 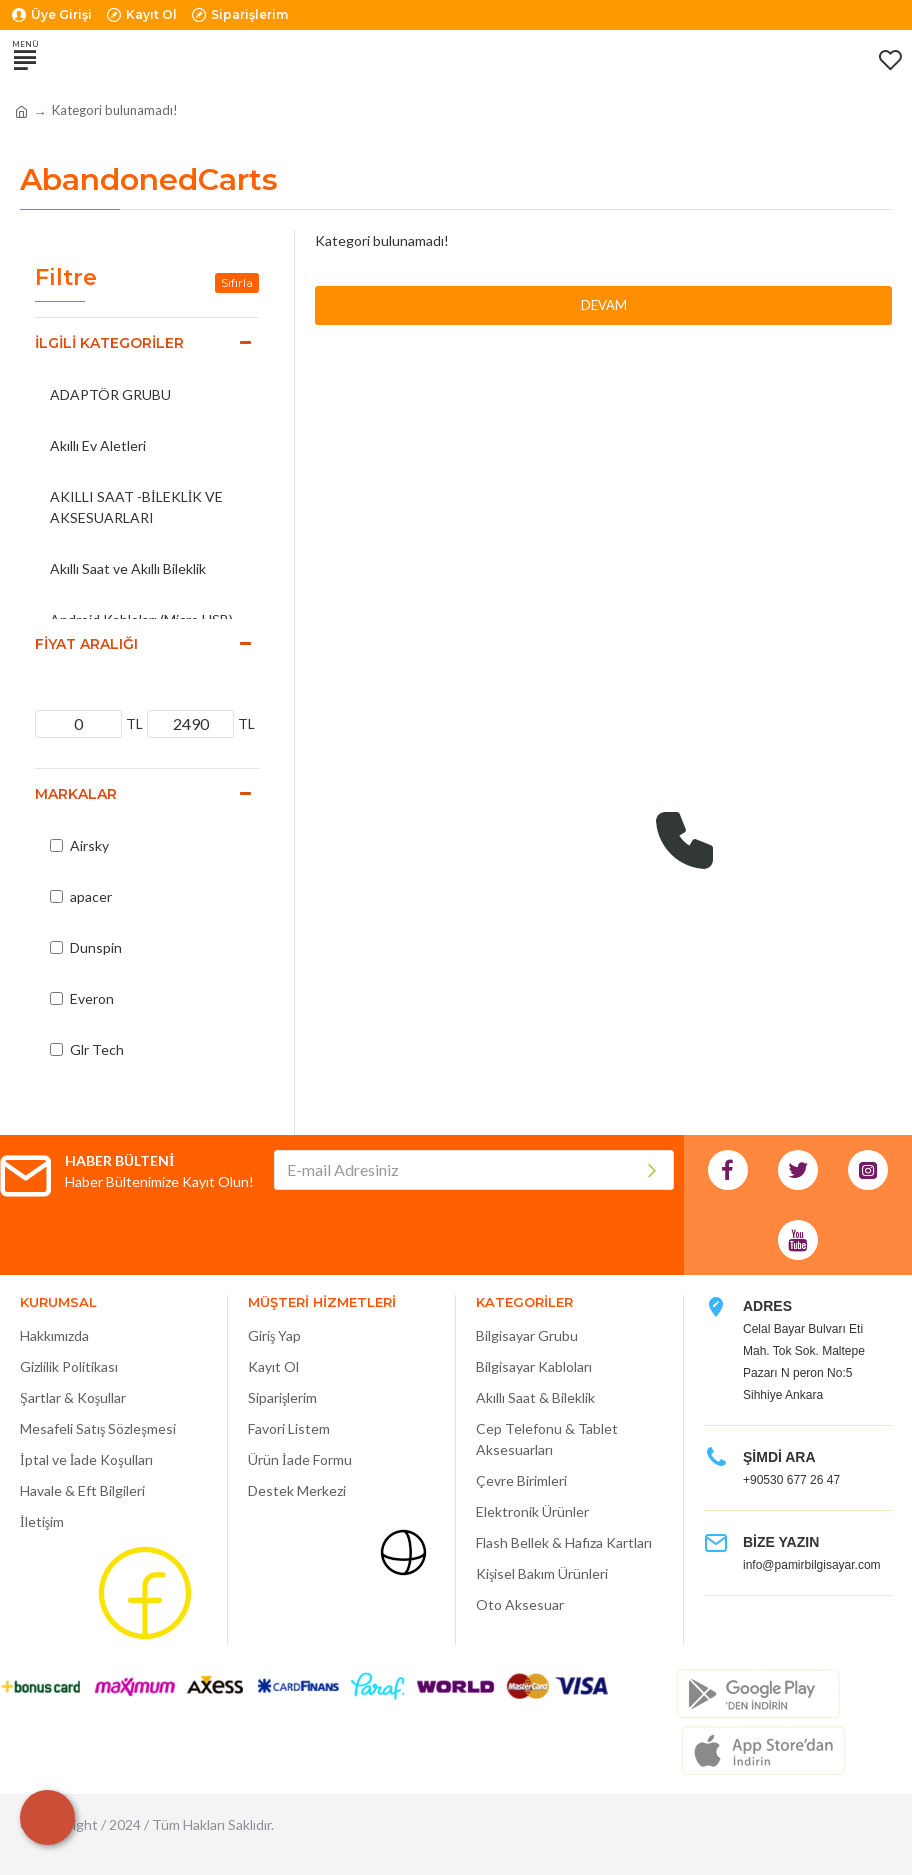 What do you see at coordinates (403, 1552) in the screenshot?
I see `access global or international settings` at bounding box center [403, 1552].